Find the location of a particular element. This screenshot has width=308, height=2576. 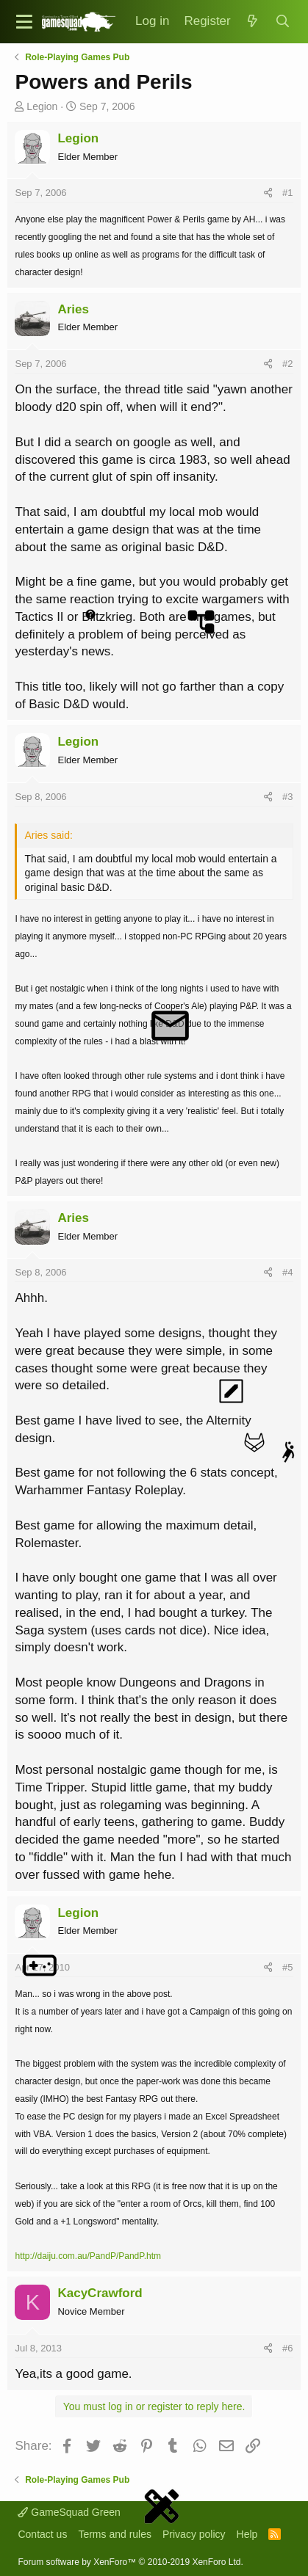

view project hierarchy or structure is located at coordinates (201, 622).